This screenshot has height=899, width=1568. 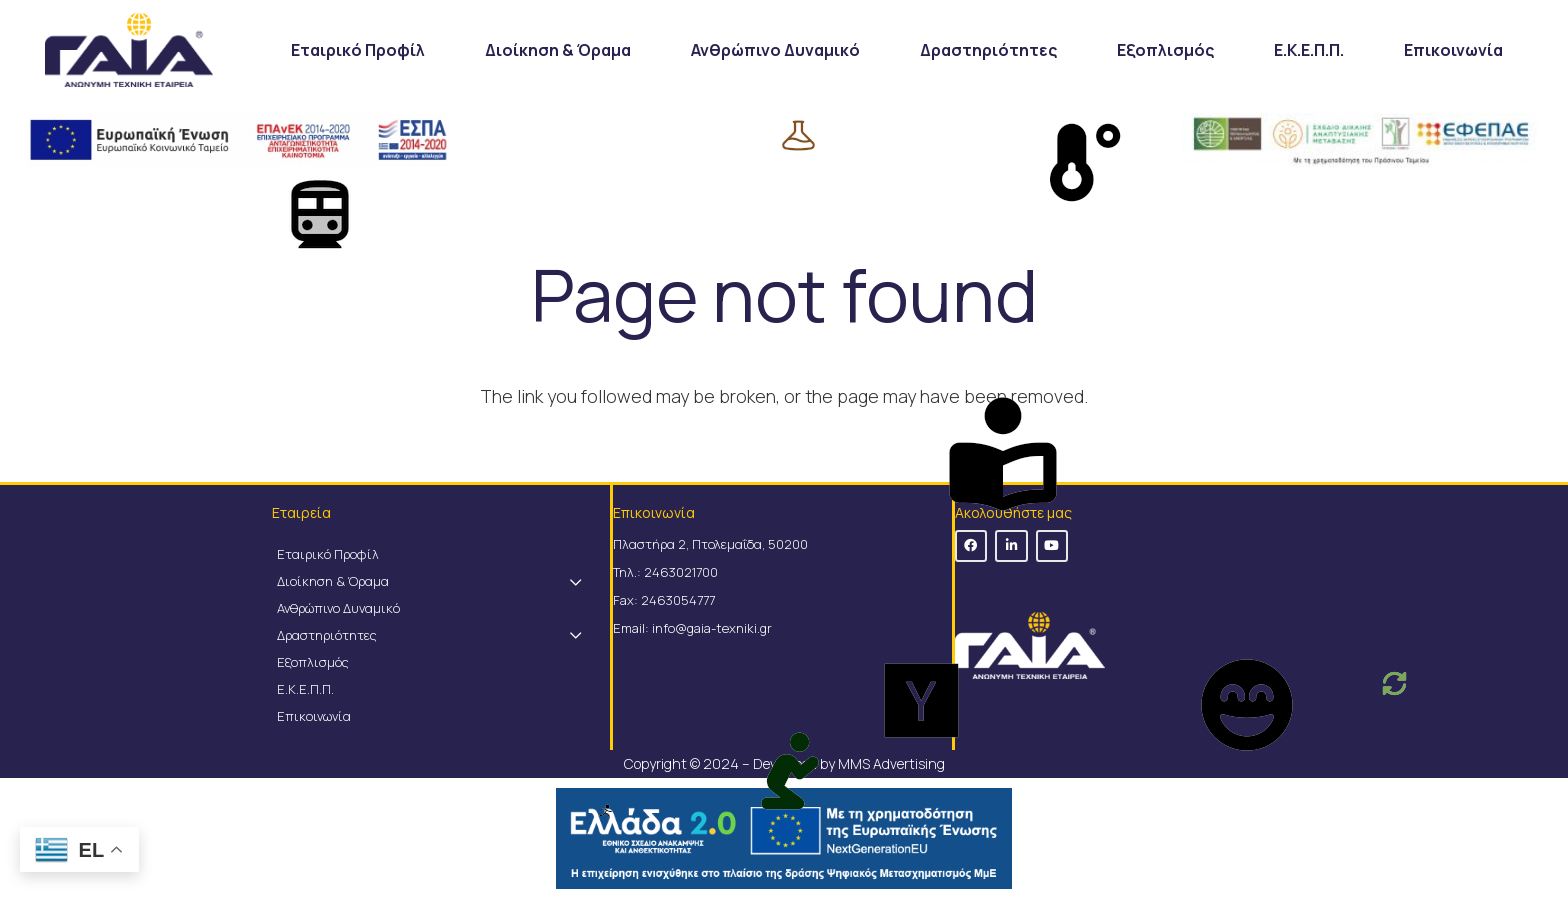 I want to click on access experimental or beta features, so click(x=798, y=135).